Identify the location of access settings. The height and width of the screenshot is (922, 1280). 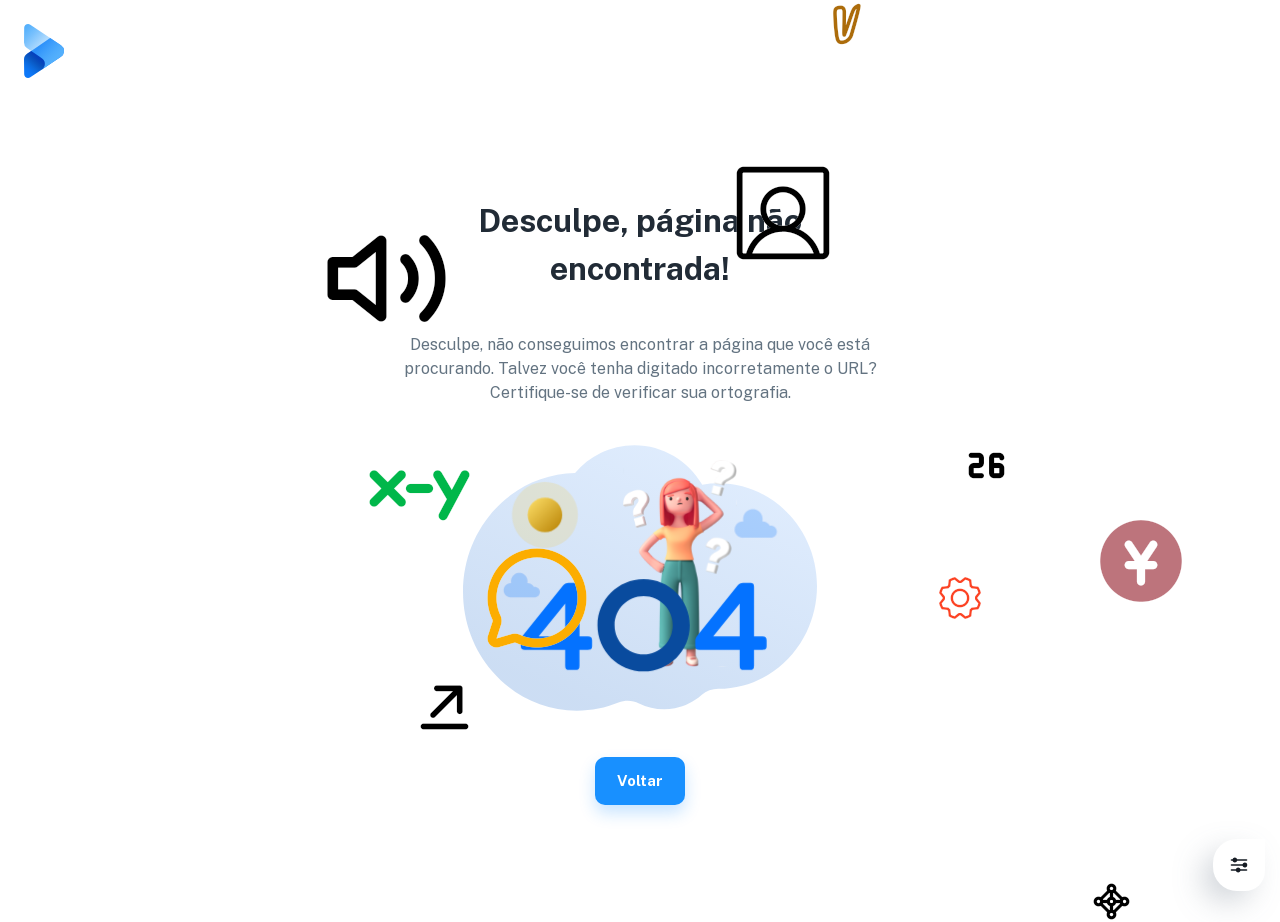
(960, 598).